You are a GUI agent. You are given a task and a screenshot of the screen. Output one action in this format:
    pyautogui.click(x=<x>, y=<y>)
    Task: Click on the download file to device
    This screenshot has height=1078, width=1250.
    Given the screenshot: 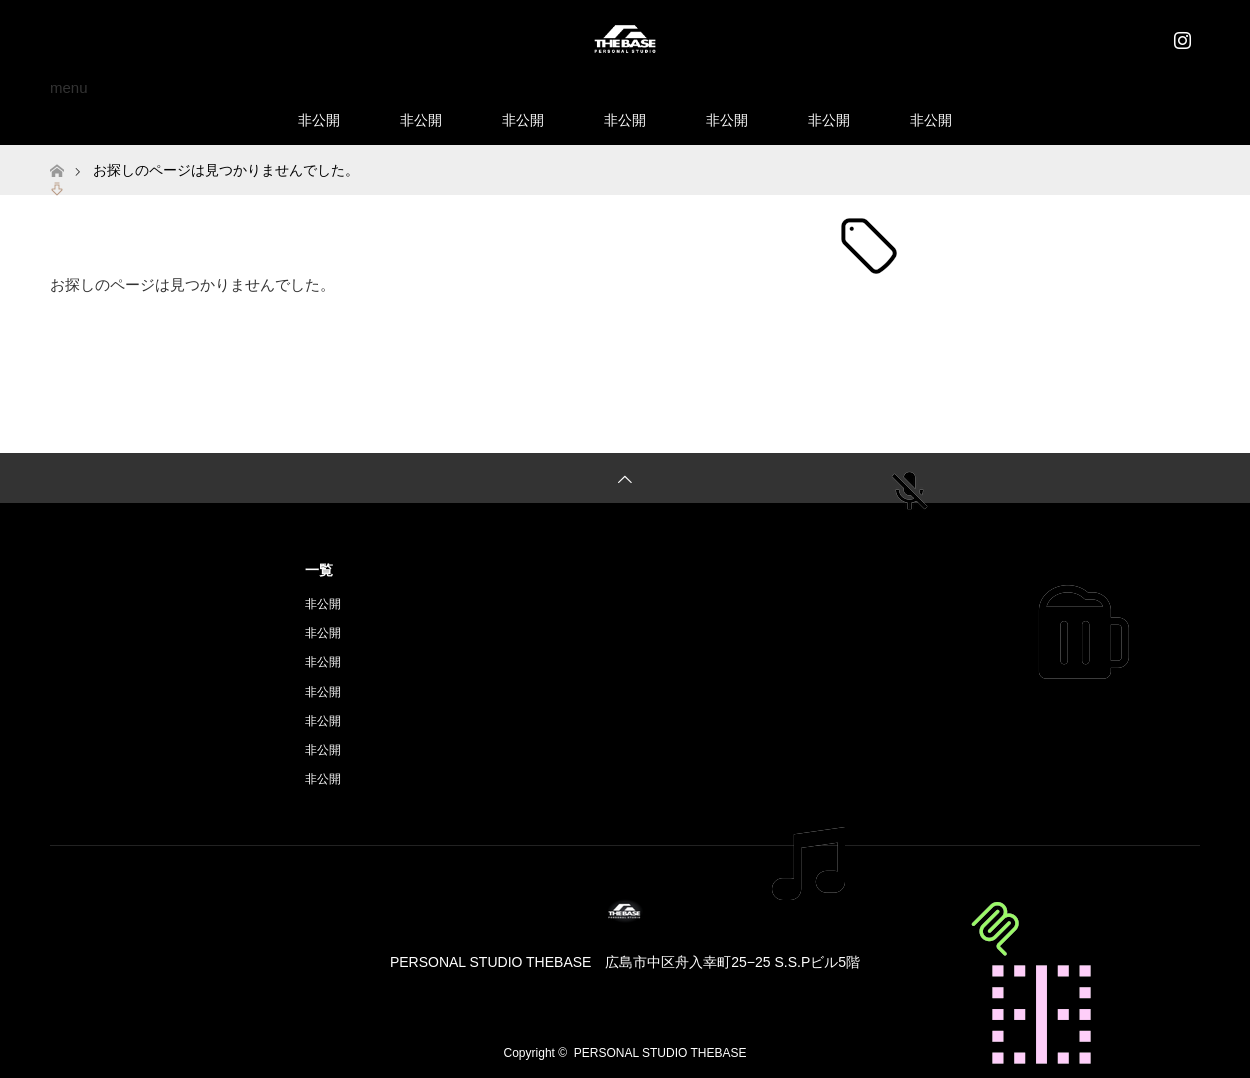 What is the action you would take?
    pyautogui.click(x=57, y=189)
    